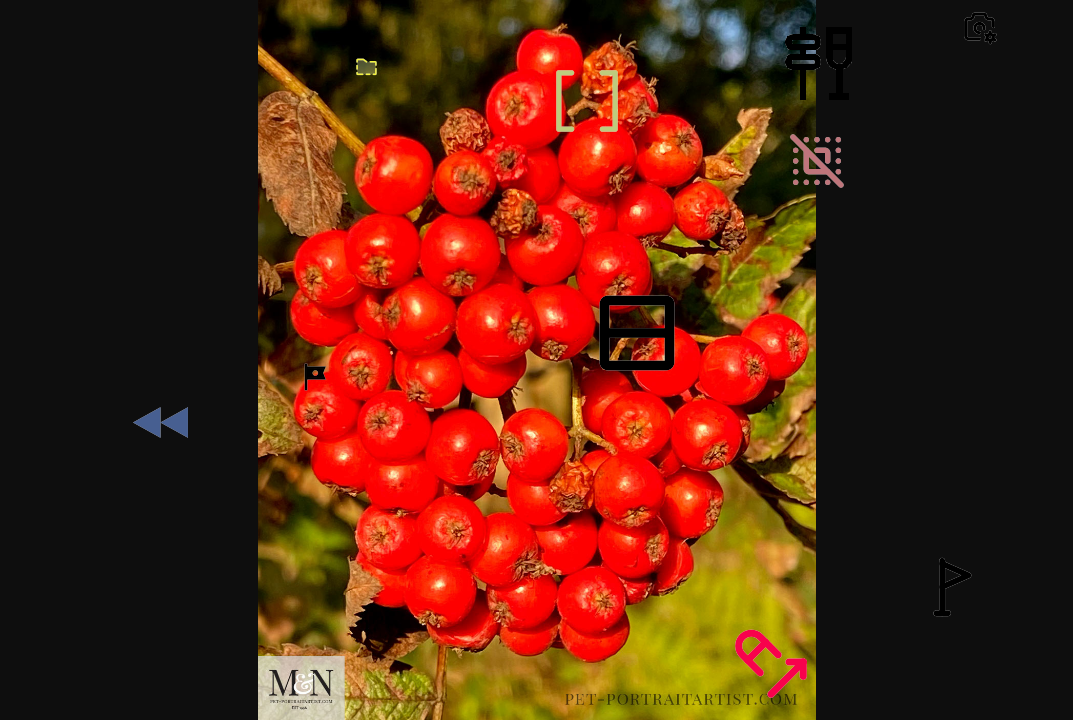 This screenshot has height=720, width=1073. What do you see at coordinates (948, 587) in the screenshot?
I see `flag or mark an item for follow-up` at bounding box center [948, 587].